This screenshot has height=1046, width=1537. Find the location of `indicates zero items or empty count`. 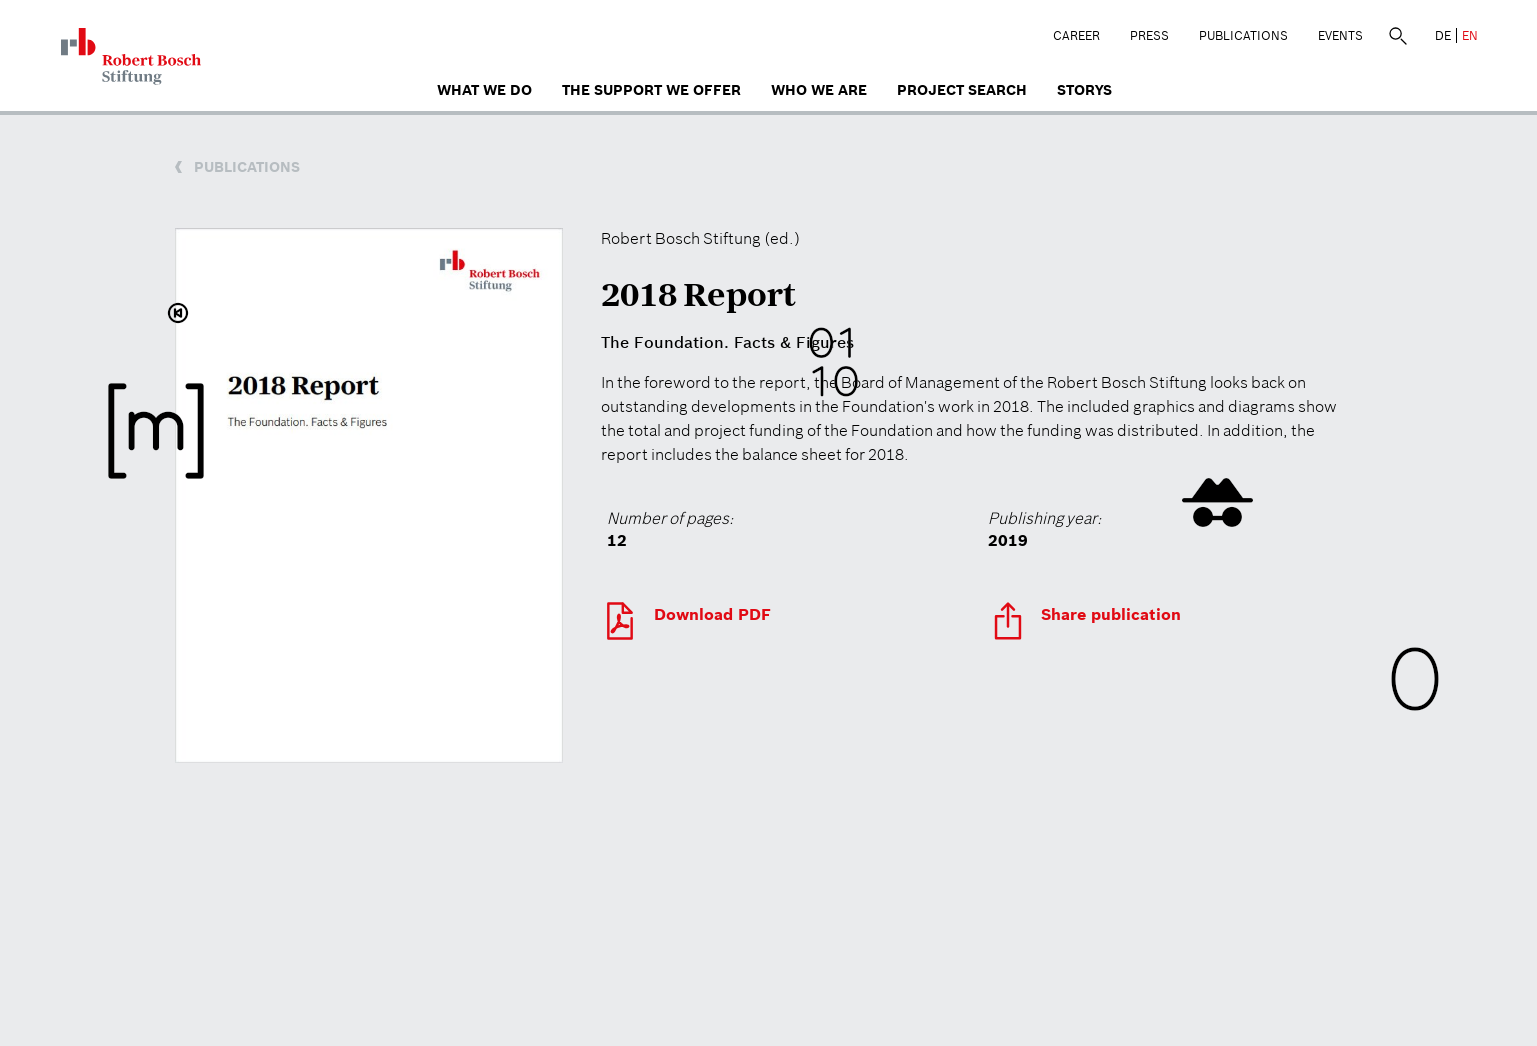

indicates zero items or empty count is located at coordinates (1415, 679).